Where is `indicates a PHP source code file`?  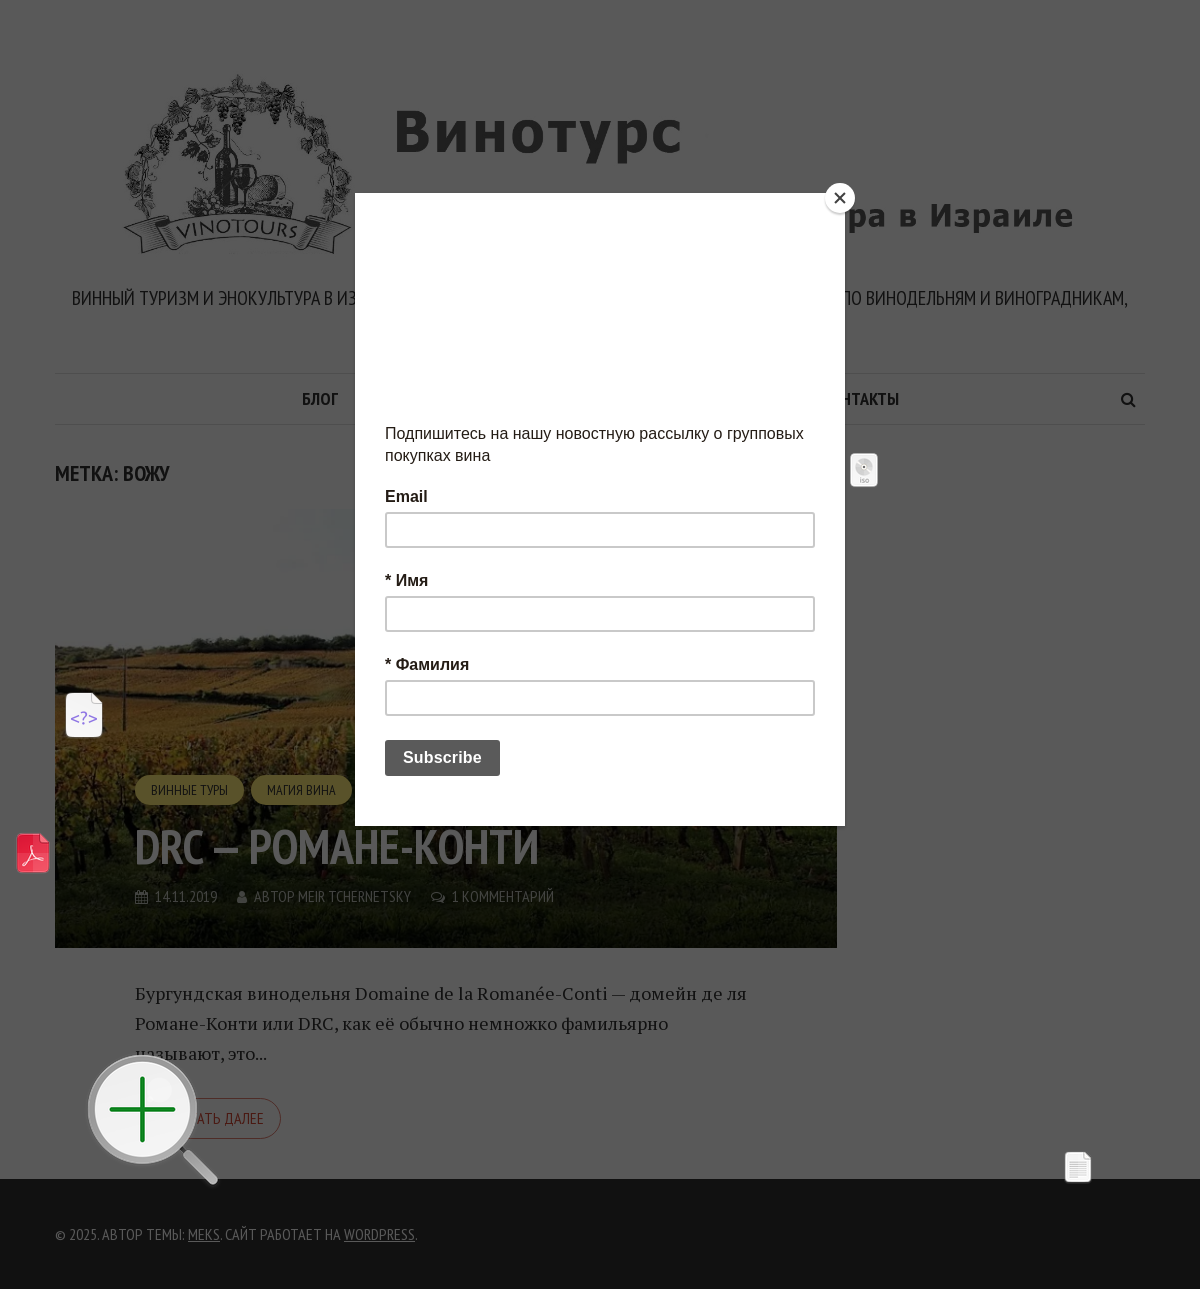
indicates a PHP source code file is located at coordinates (84, 715).